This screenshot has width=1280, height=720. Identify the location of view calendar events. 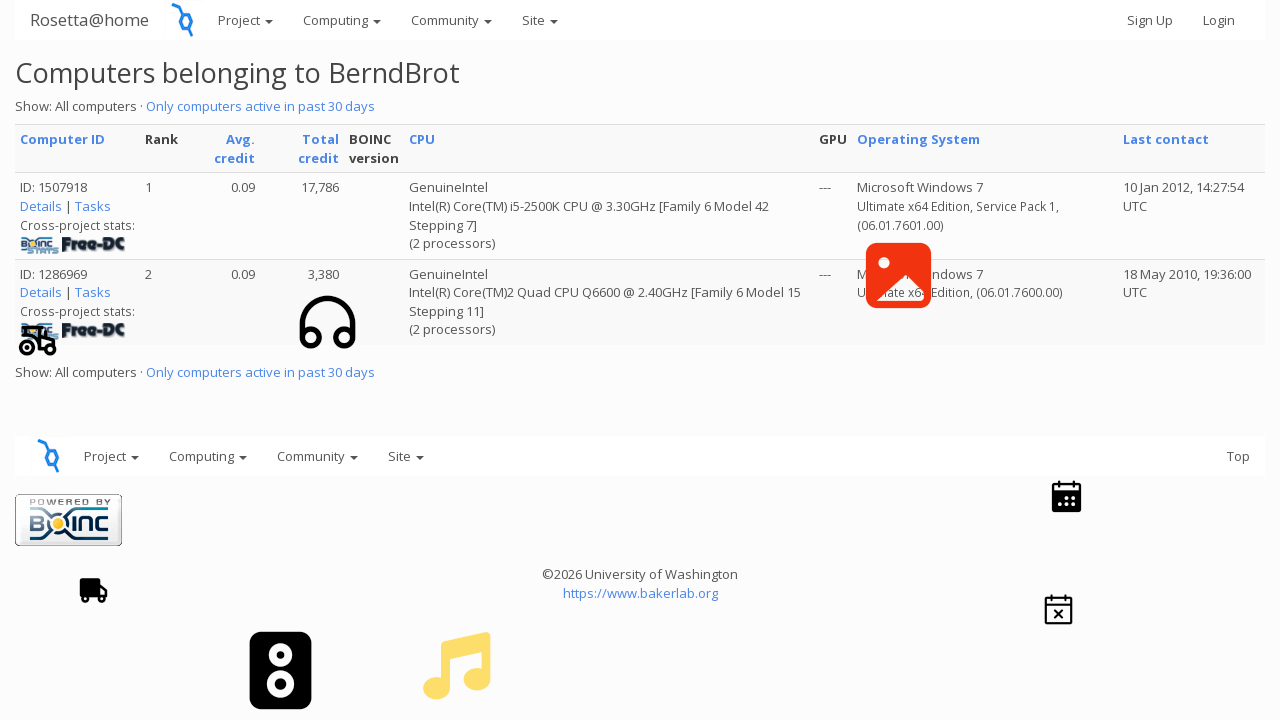
(1066, 497).